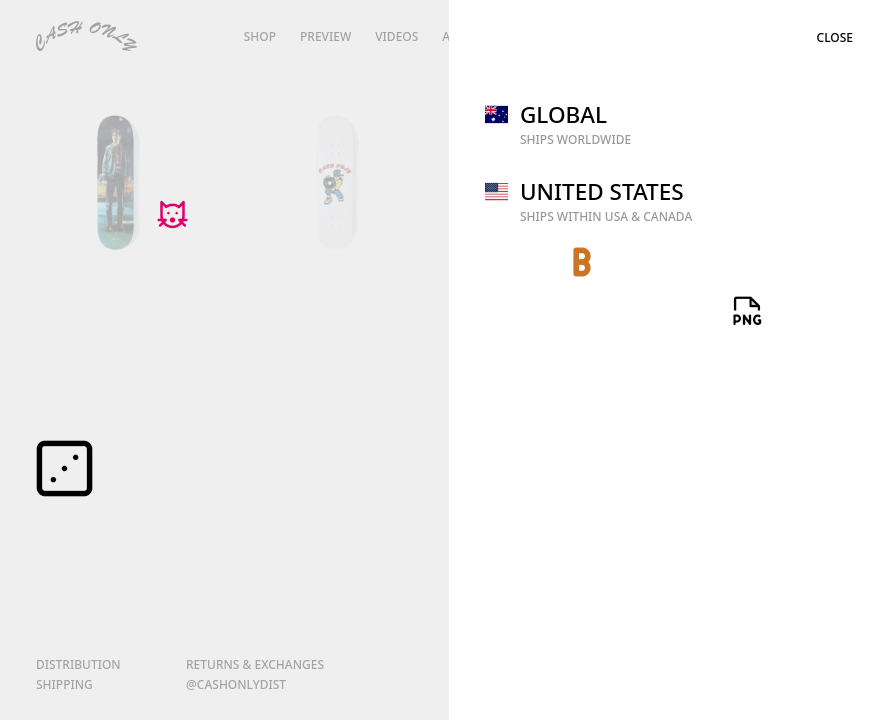 This screenshot has width=889, height=720. What do you see at coordinates (747, 312) in the screenshot?
I see `a PNG image file` at bounding box center [747, 312].